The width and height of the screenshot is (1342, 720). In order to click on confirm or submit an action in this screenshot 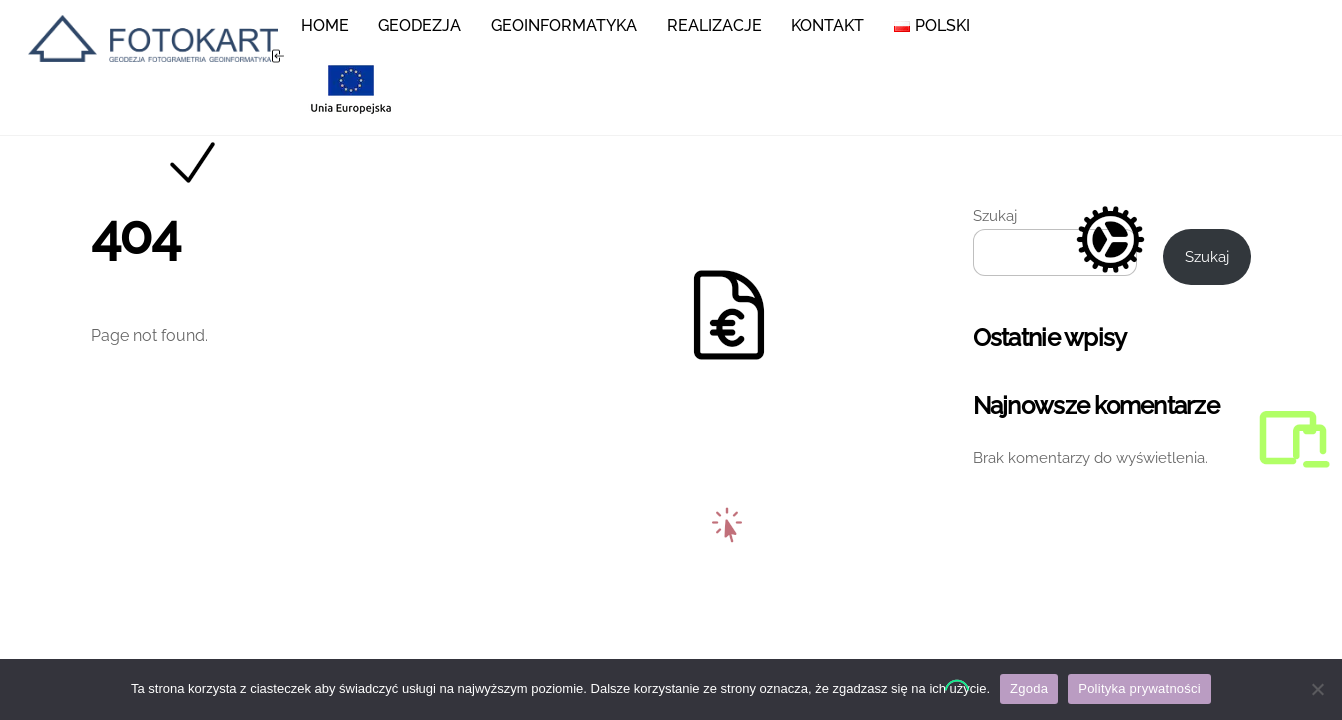, I will do `click(192, 162)`.